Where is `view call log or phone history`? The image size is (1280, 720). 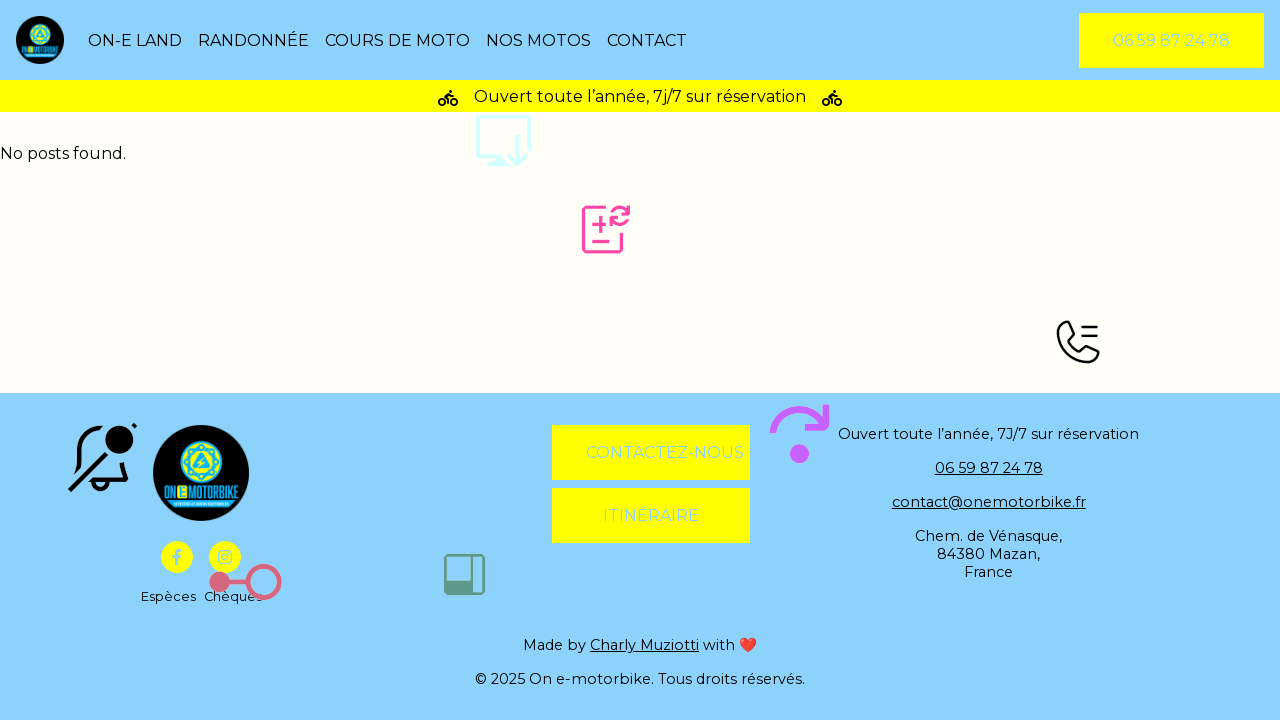 view call log or phone history is located at coordinates (1079, 341).